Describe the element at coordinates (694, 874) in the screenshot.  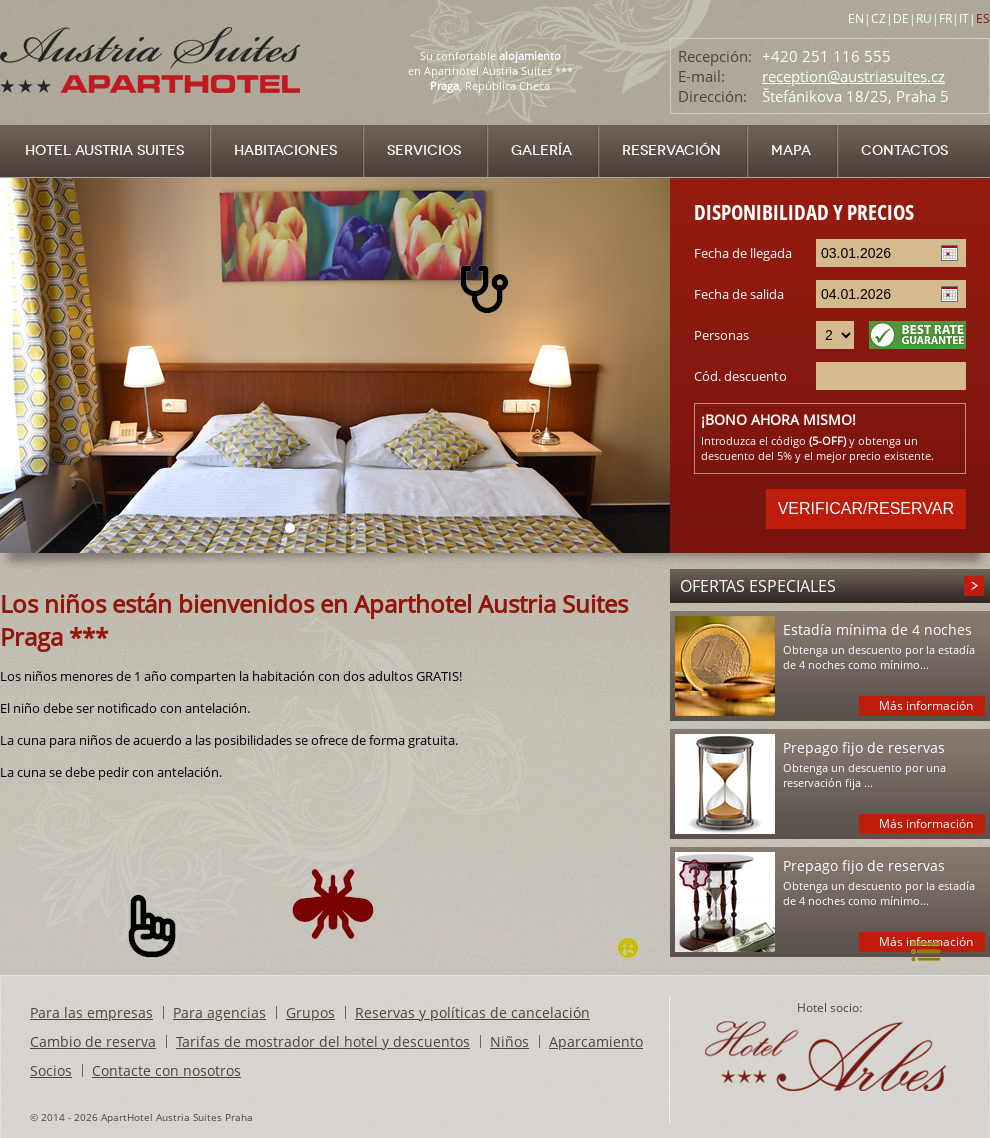
I see `access frequently asked questions or help center` at that location.